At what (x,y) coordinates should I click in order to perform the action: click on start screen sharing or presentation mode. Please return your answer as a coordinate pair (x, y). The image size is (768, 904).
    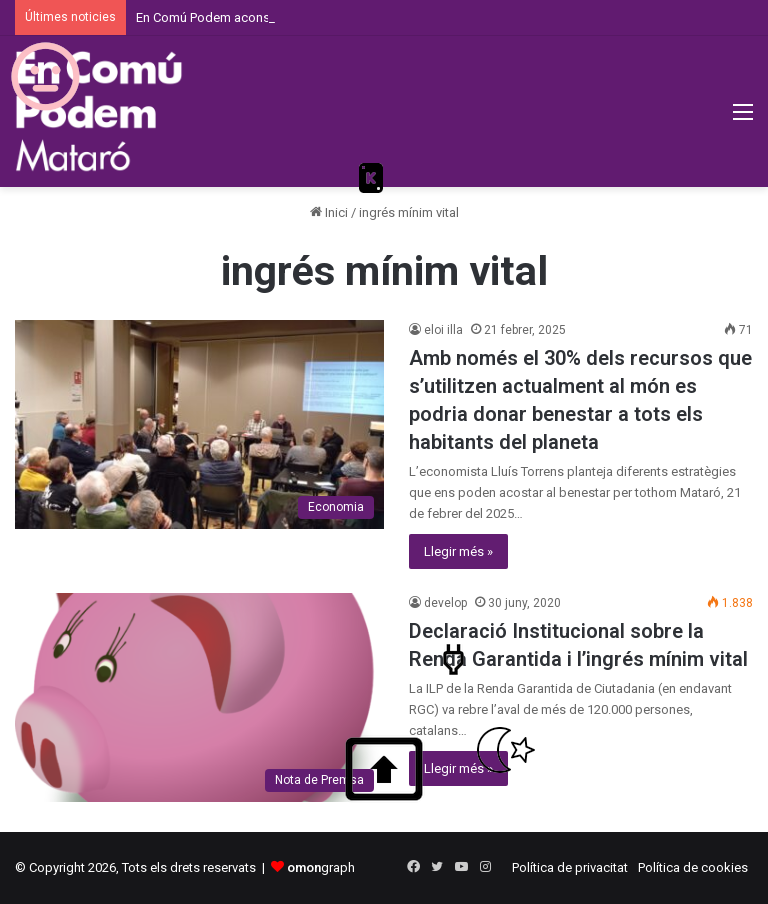
    Looking at the image, I should click on (384, 769).